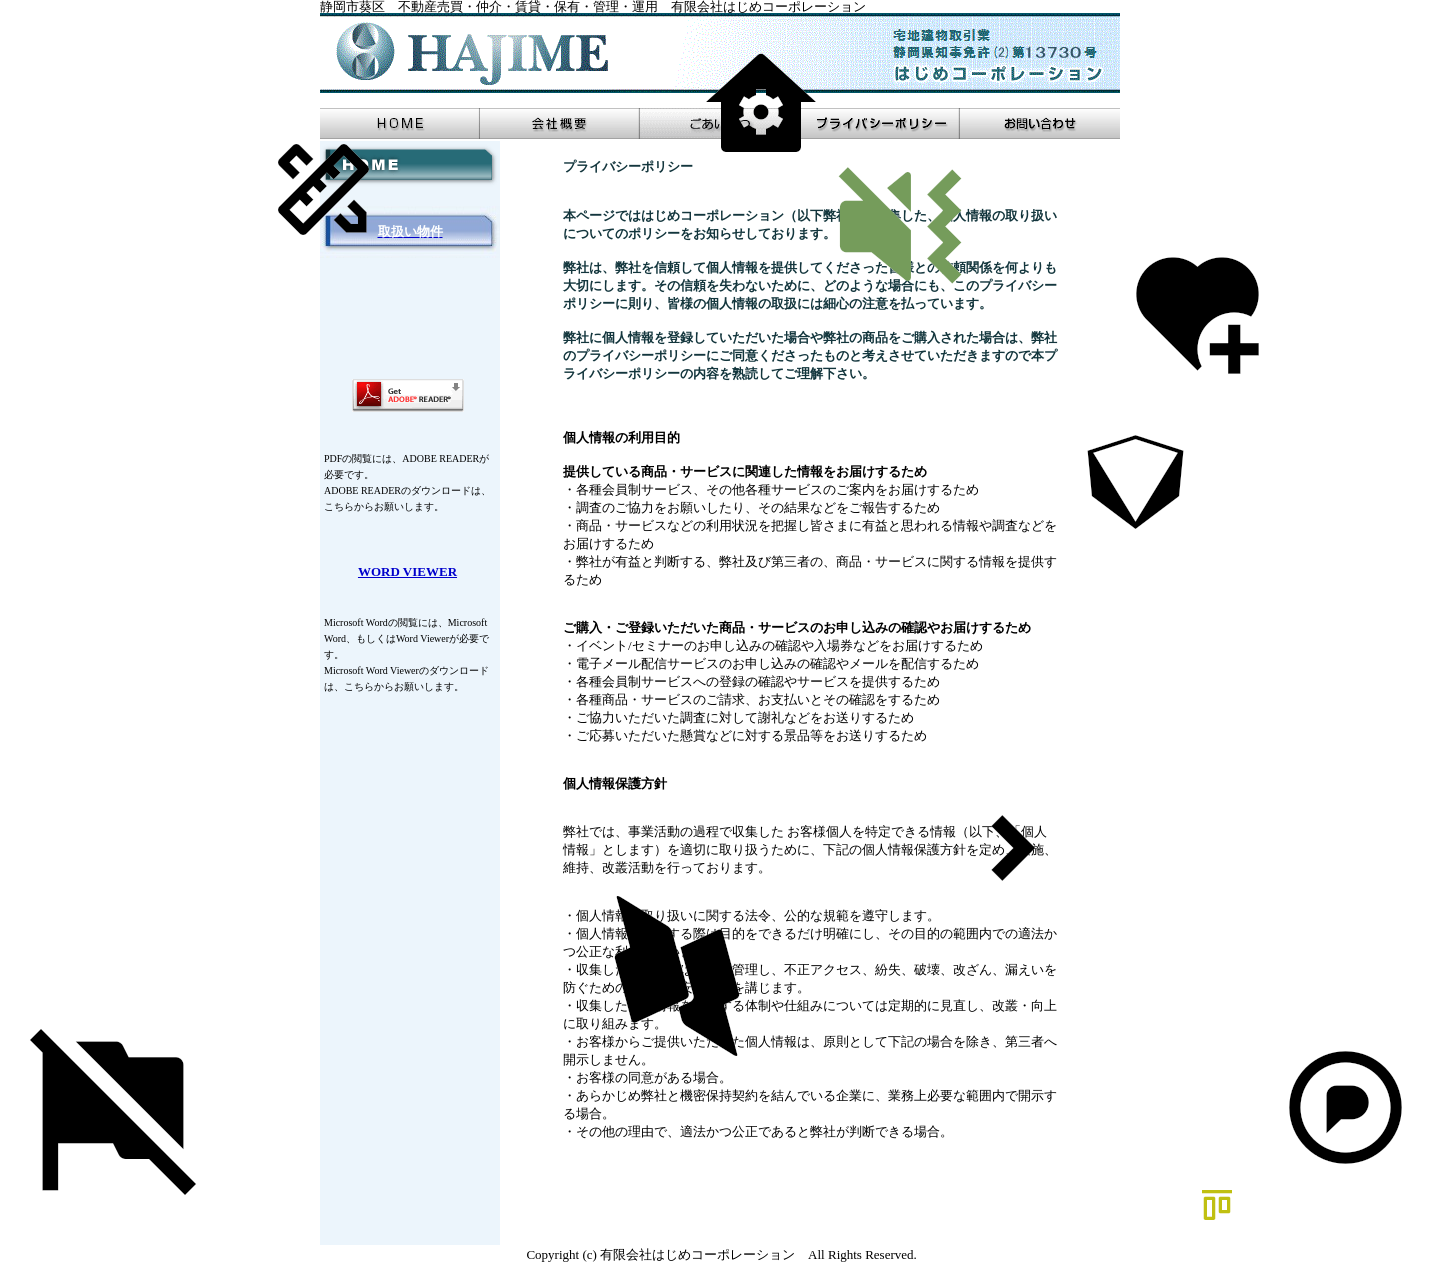  I want to click on expand a collapsible menu or section, so click(1012, 848).